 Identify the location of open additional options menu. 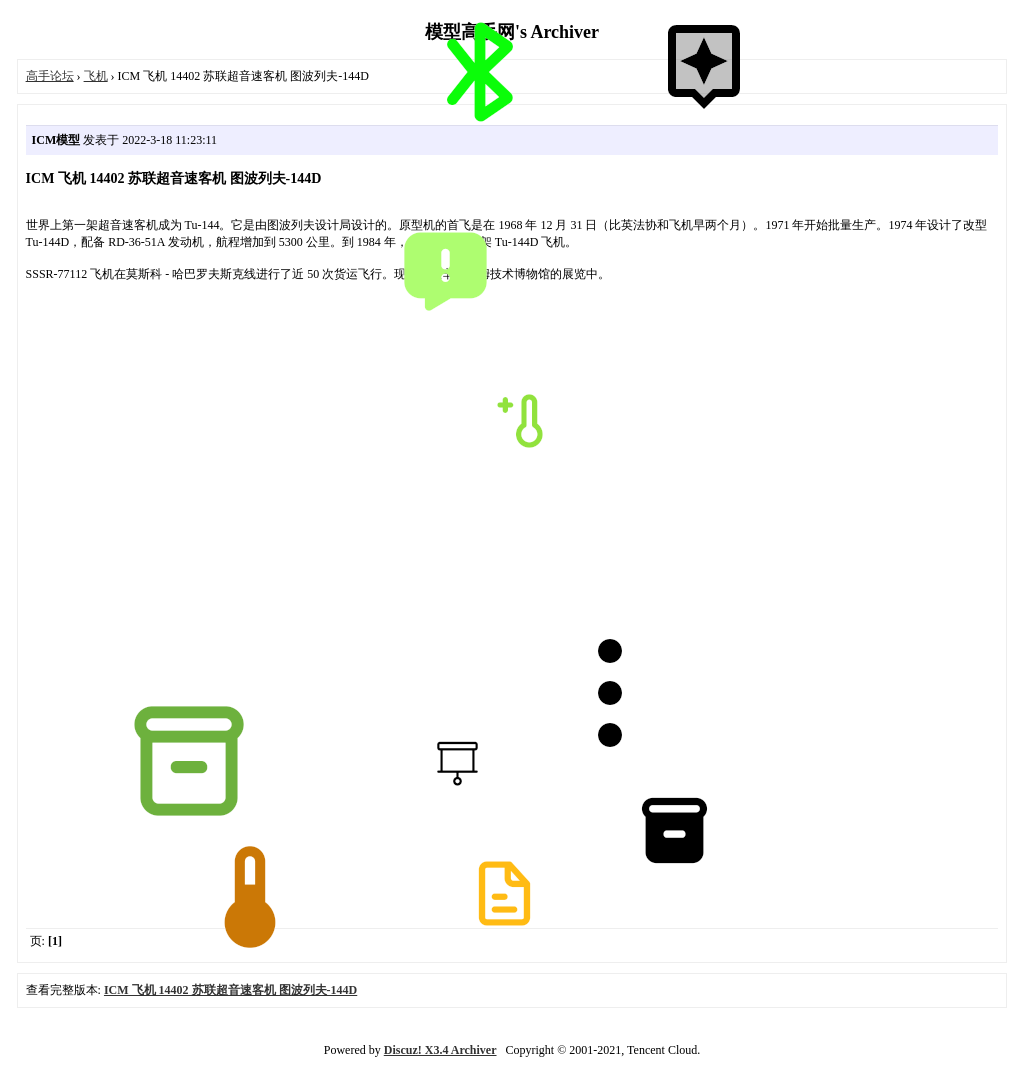
(610, 693).